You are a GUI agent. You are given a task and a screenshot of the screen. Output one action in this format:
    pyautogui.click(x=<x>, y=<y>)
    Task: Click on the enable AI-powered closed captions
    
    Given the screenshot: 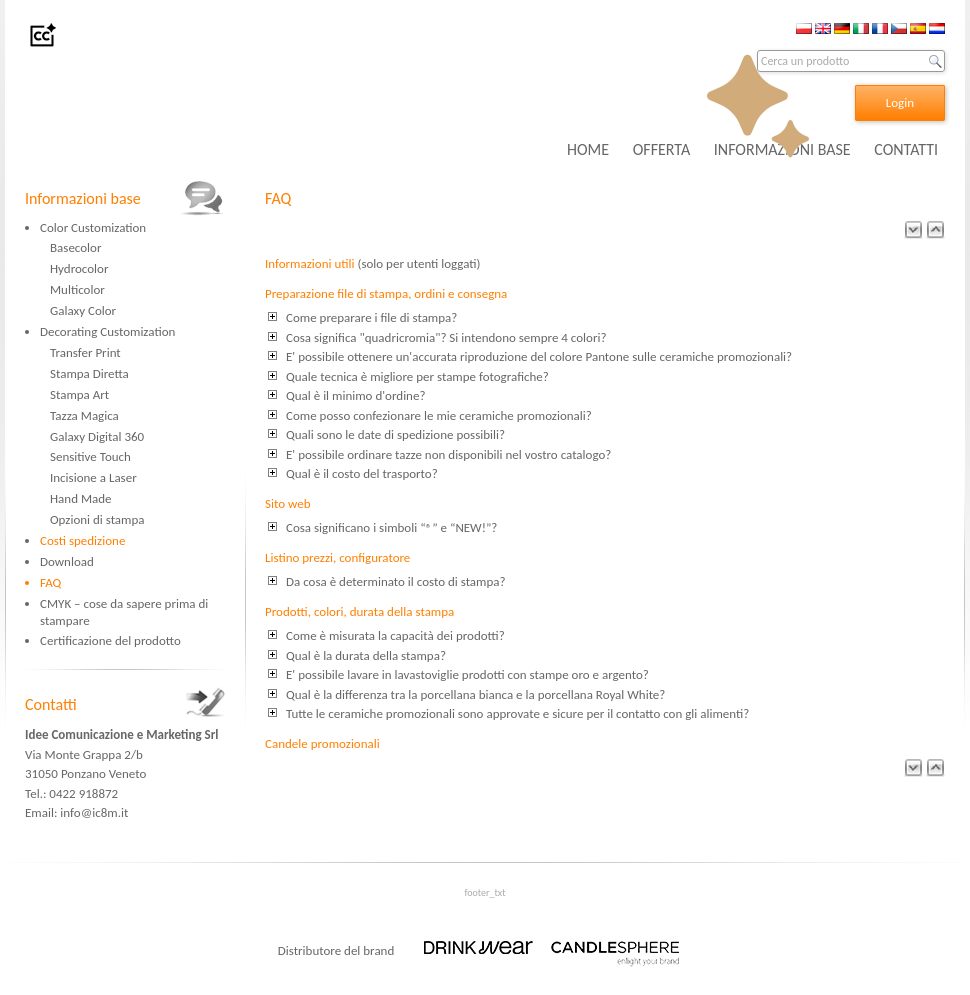 What is the action you would take?
    pyautogui.click(x=42, y=36)
    